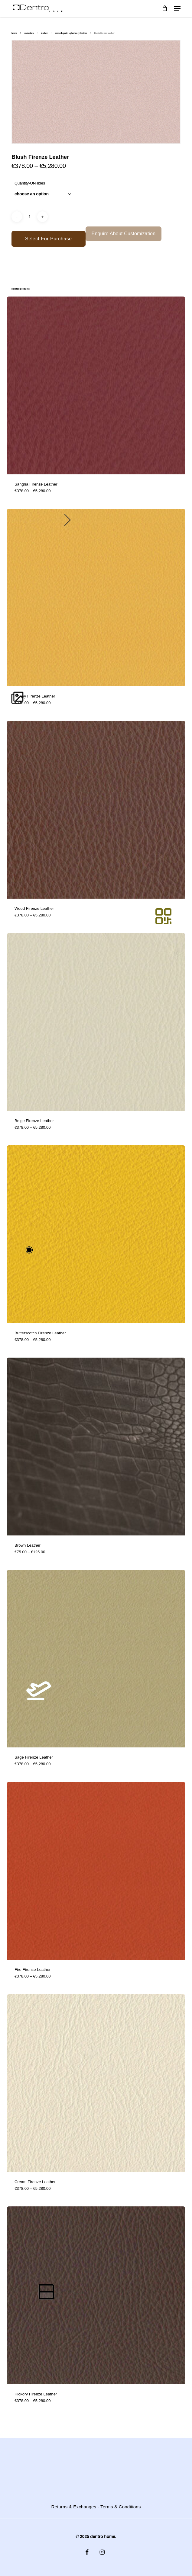  Describe the element at coordinates (46, 2292) in the screenshot. I see `toggle bottom panel visibility` at that location.